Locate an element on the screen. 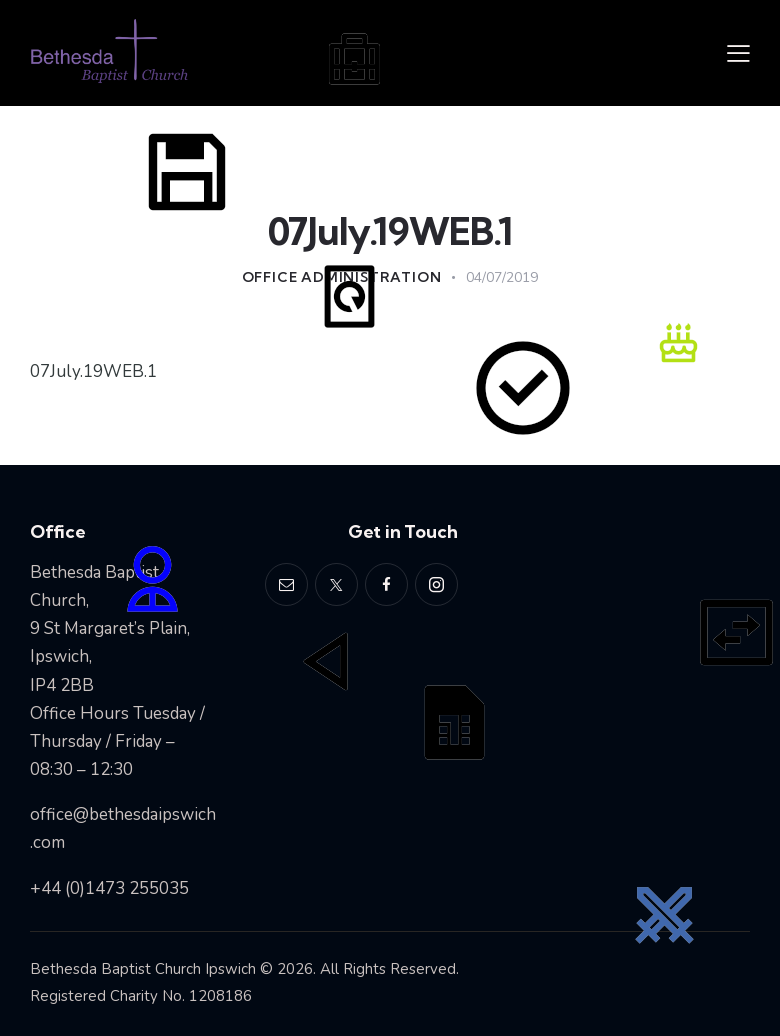 The image size is (780, 1036). indicates a completed or successful action is located at coordinates (523, 388).